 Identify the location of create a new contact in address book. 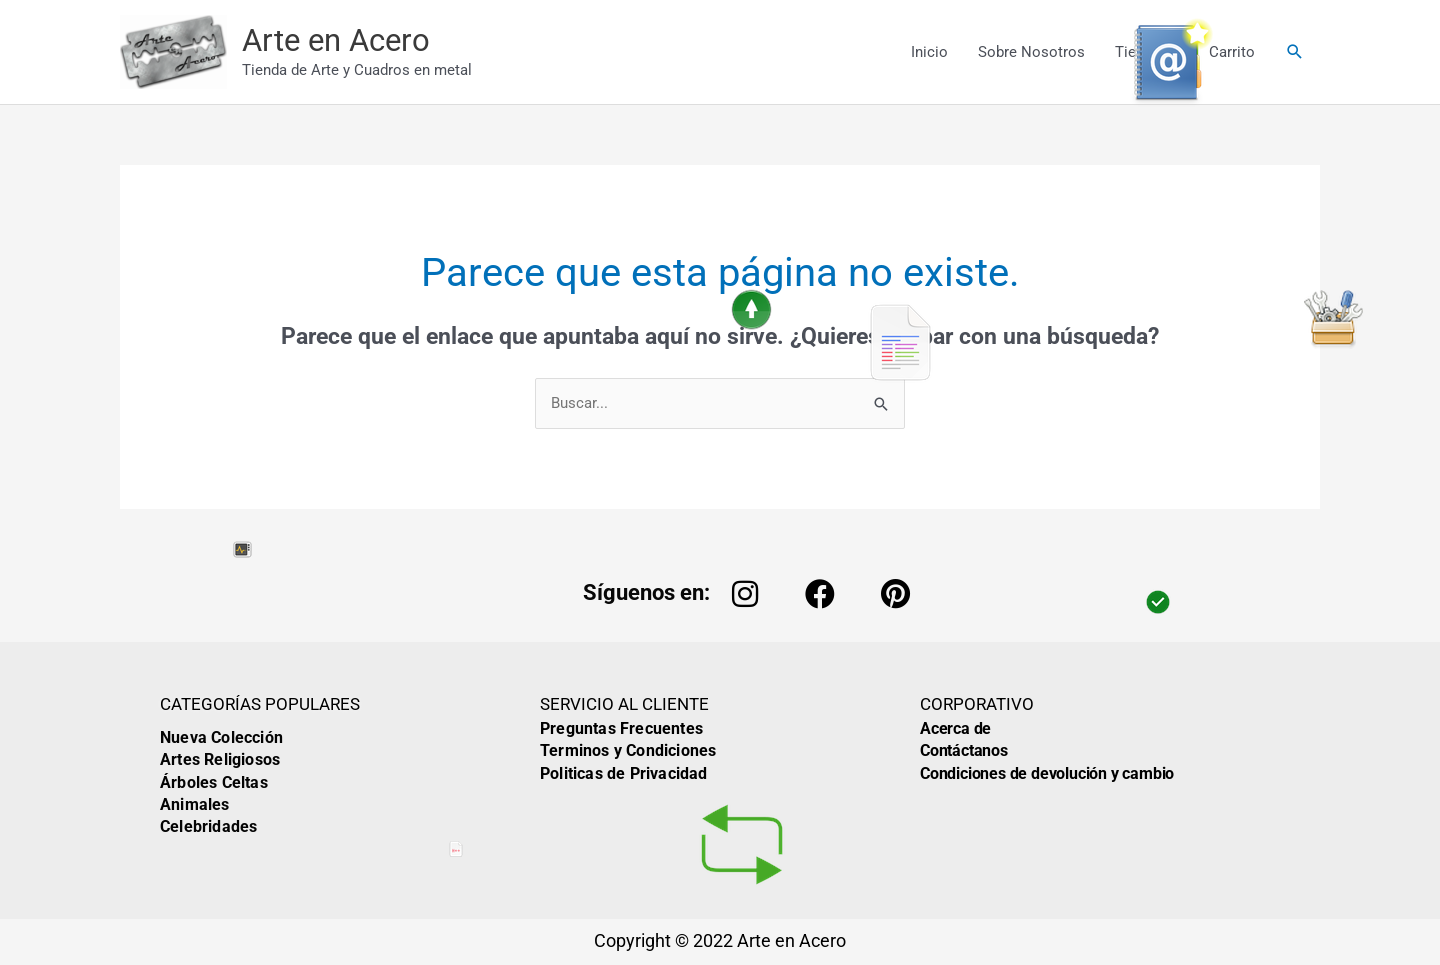
(1166, 65).